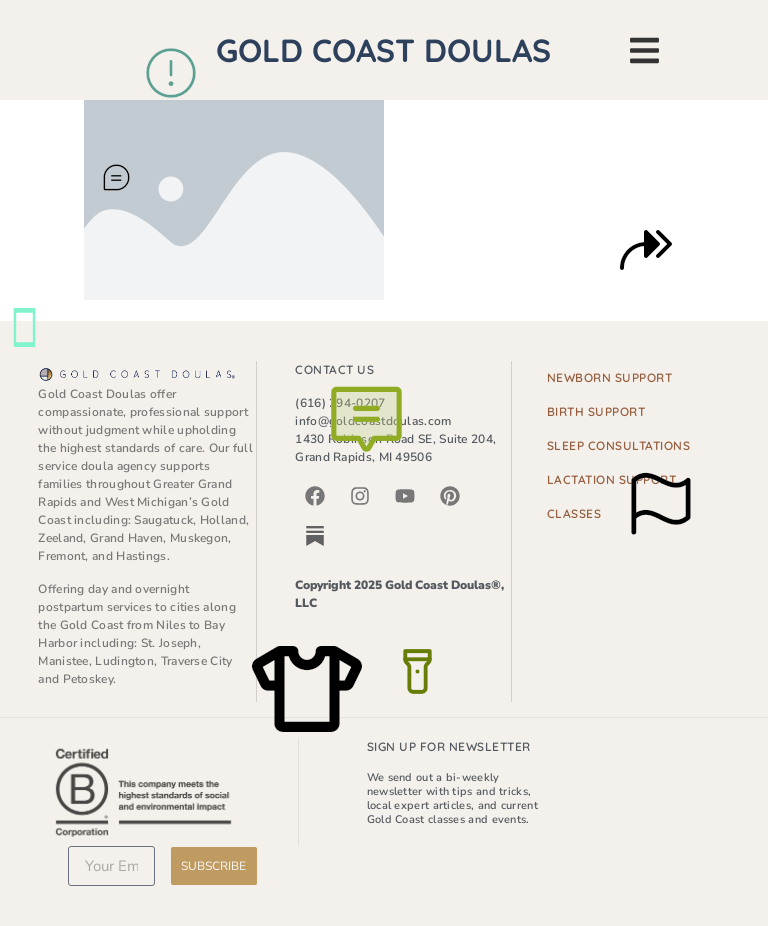  Describe the element at coordinates (658, 502) in the screenshot. I see `flag or report content` at that location.